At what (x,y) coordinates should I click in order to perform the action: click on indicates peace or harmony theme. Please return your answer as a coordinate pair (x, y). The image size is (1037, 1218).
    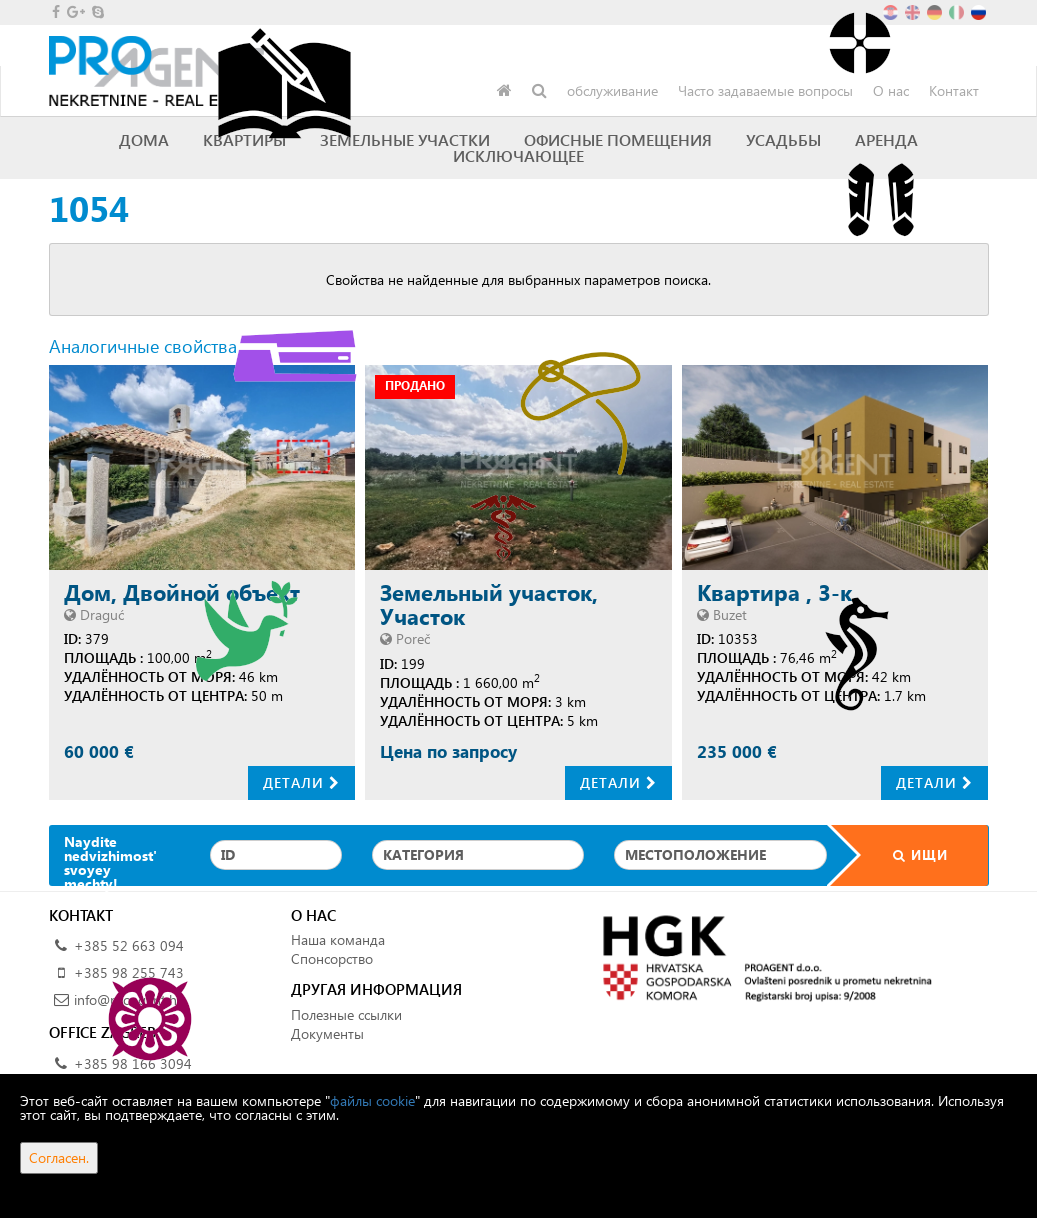
    Looking at the image, I should click on (247, 631).